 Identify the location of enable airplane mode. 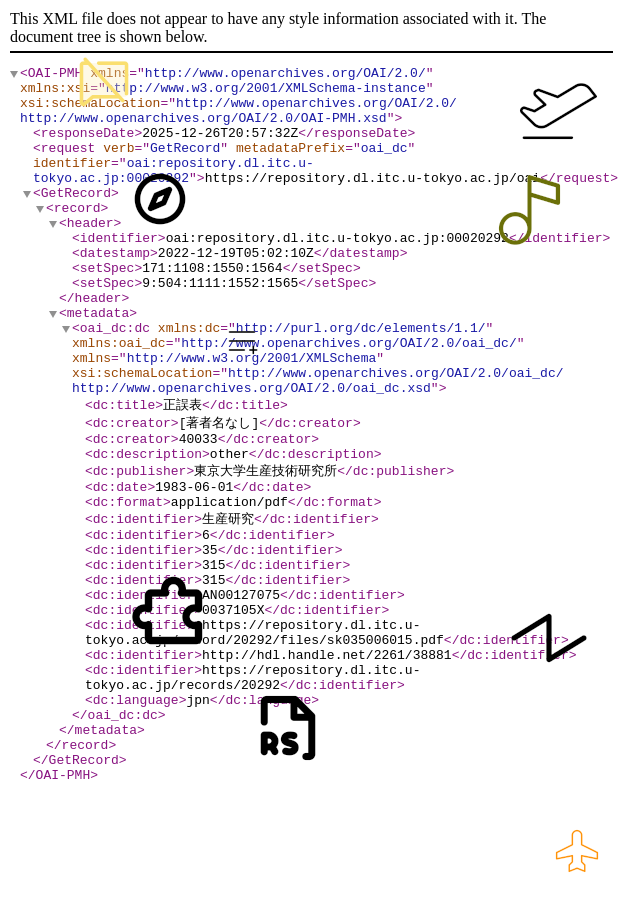
(577, 851).